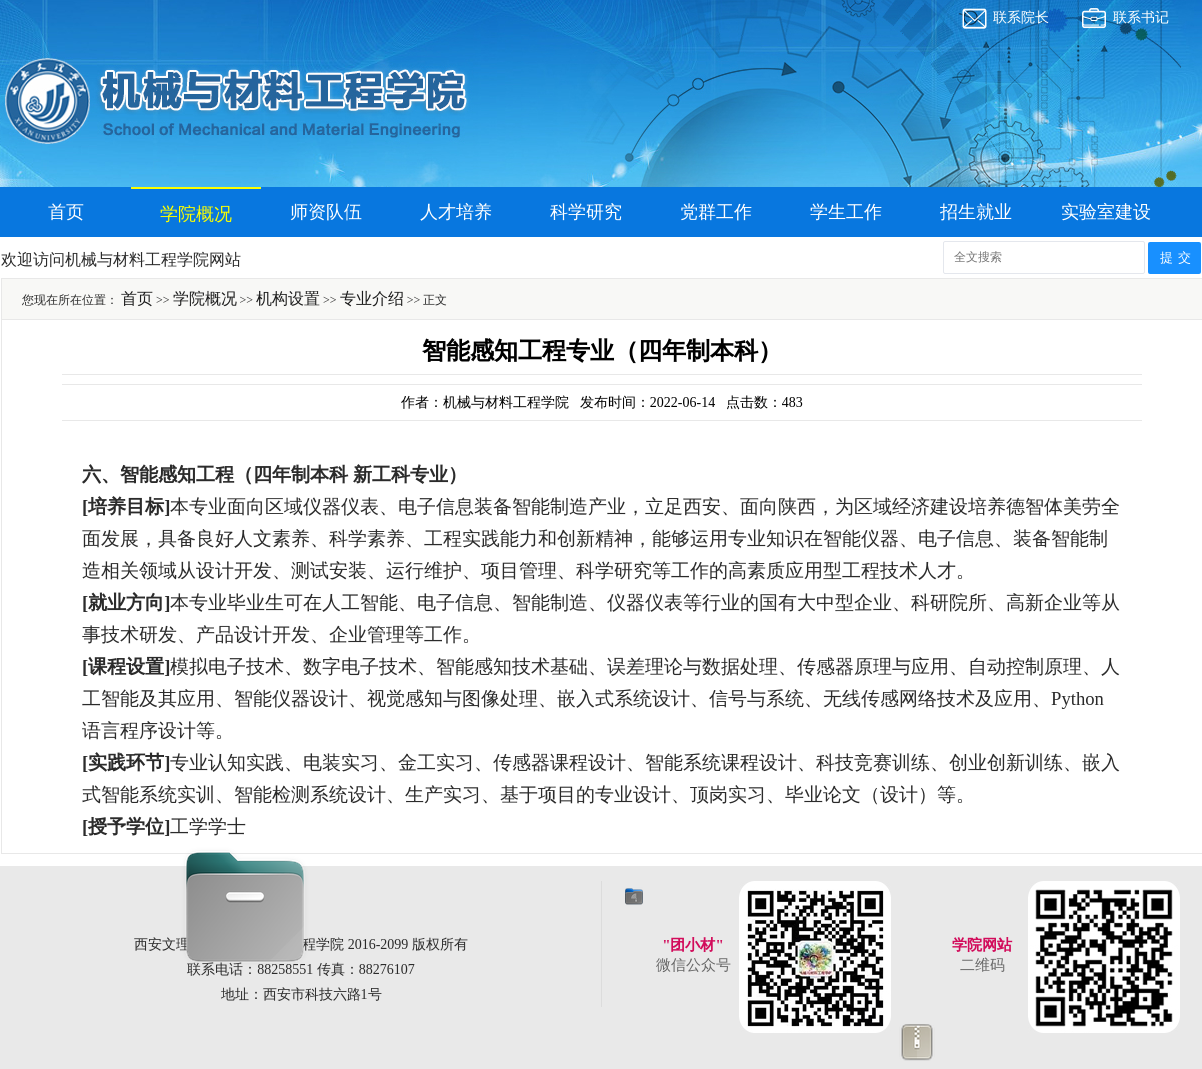  Describe the element at coordinates (917, 1042) in the screenshot. I see `open file roller archive manager` at that location.